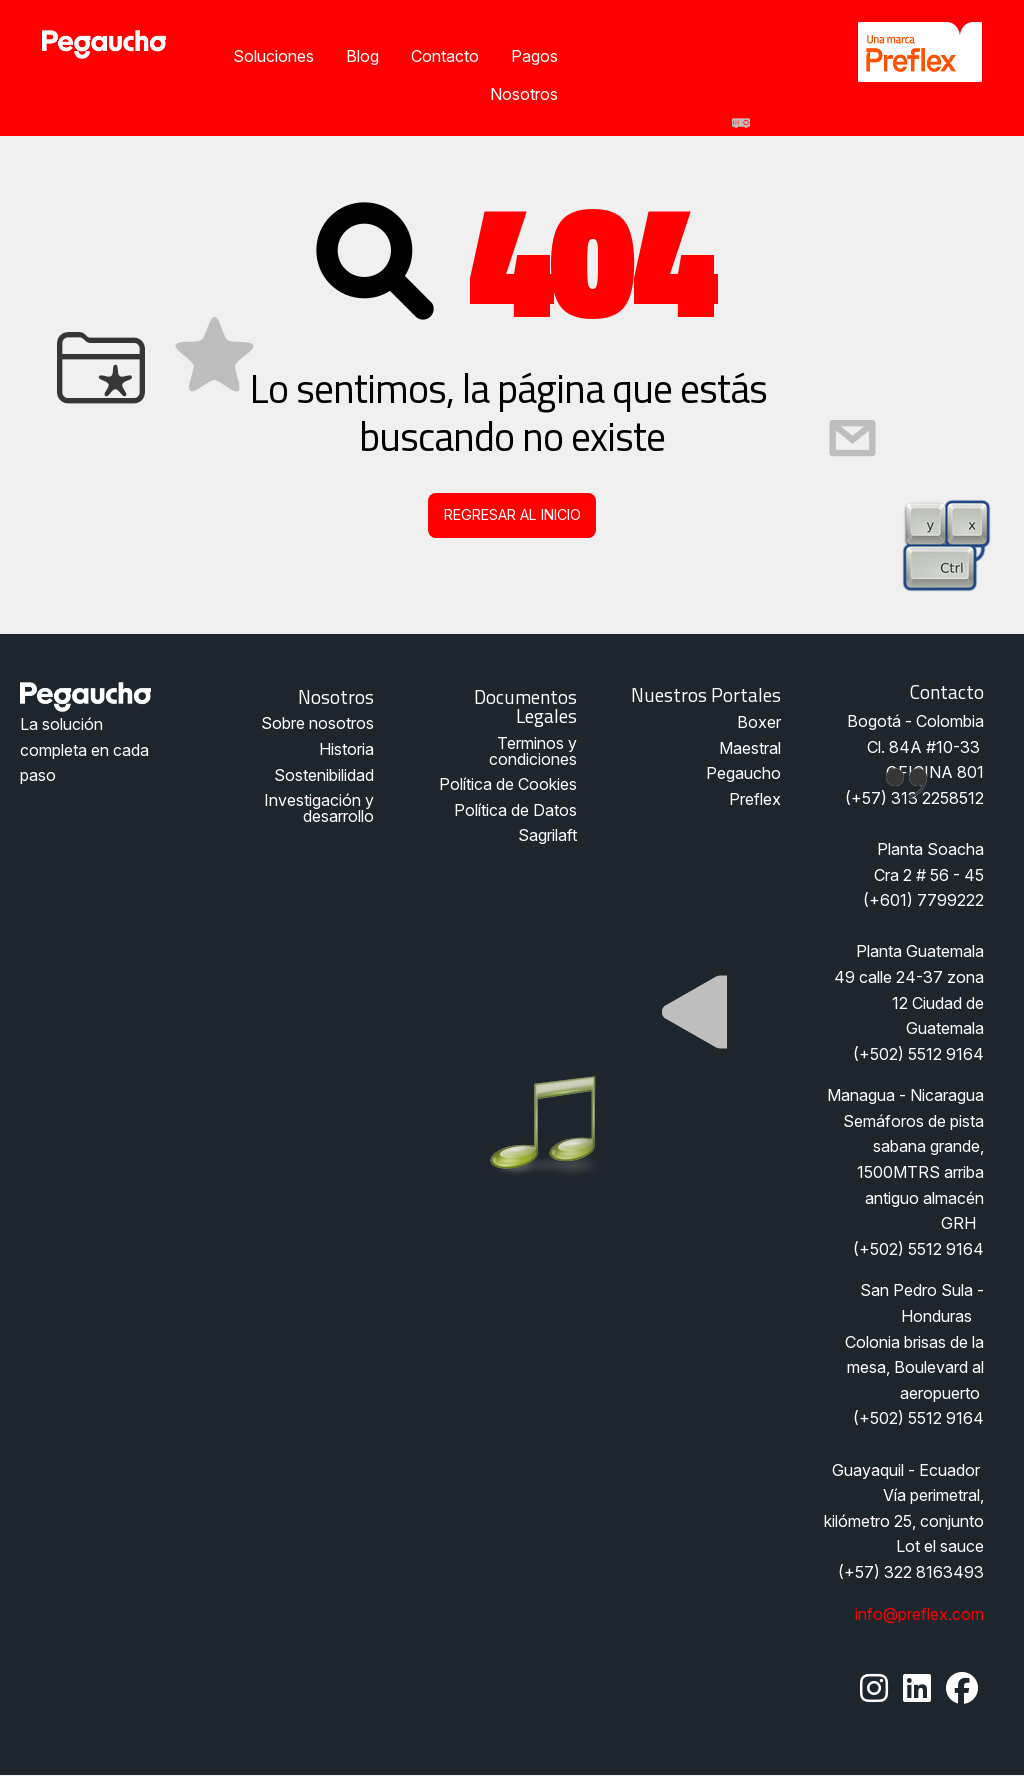  Describe the element at coordinates (852, 436) in the screenshot. I see `indicates unread email in your inbox` at that location.